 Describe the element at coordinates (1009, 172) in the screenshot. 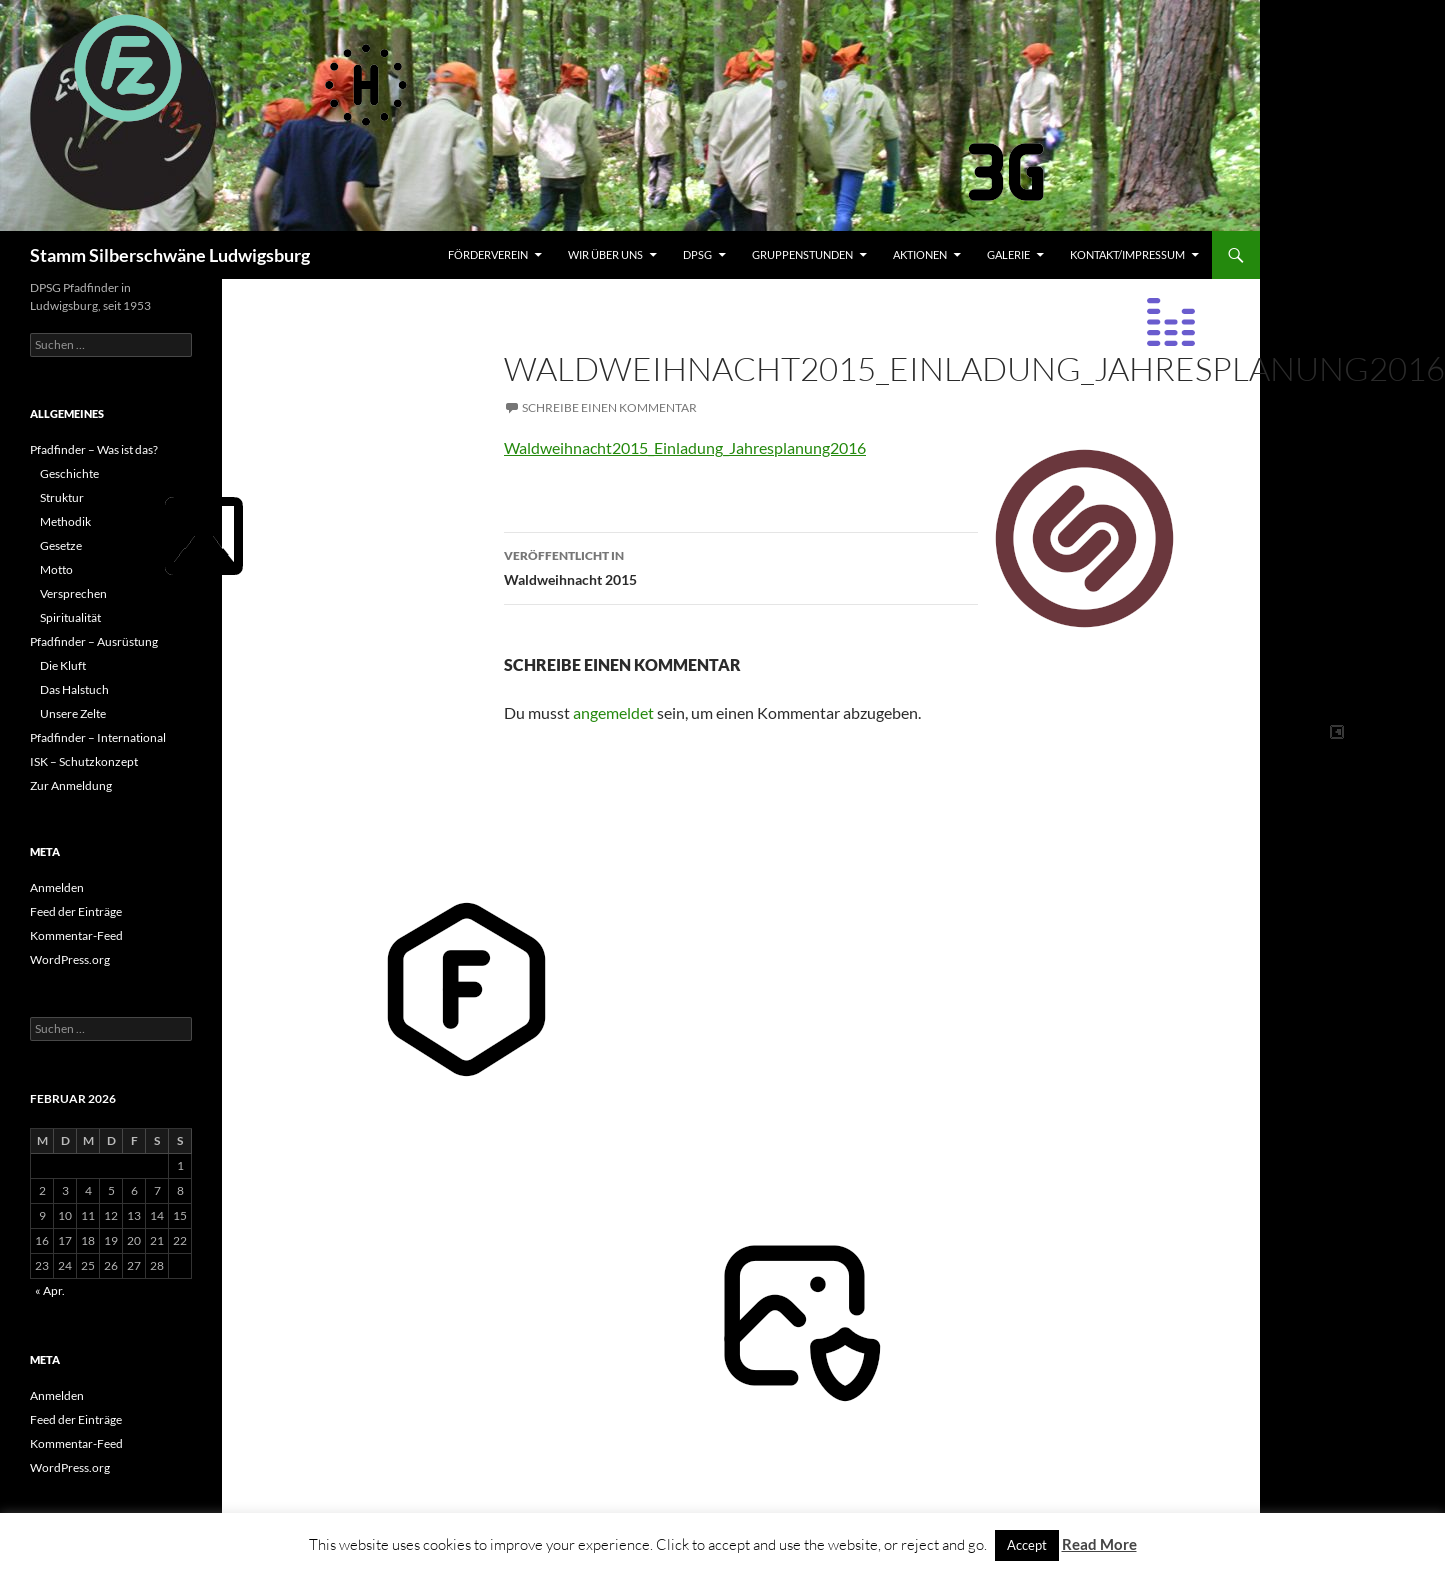

I see `indicates 3G mobile network connection` at that location.